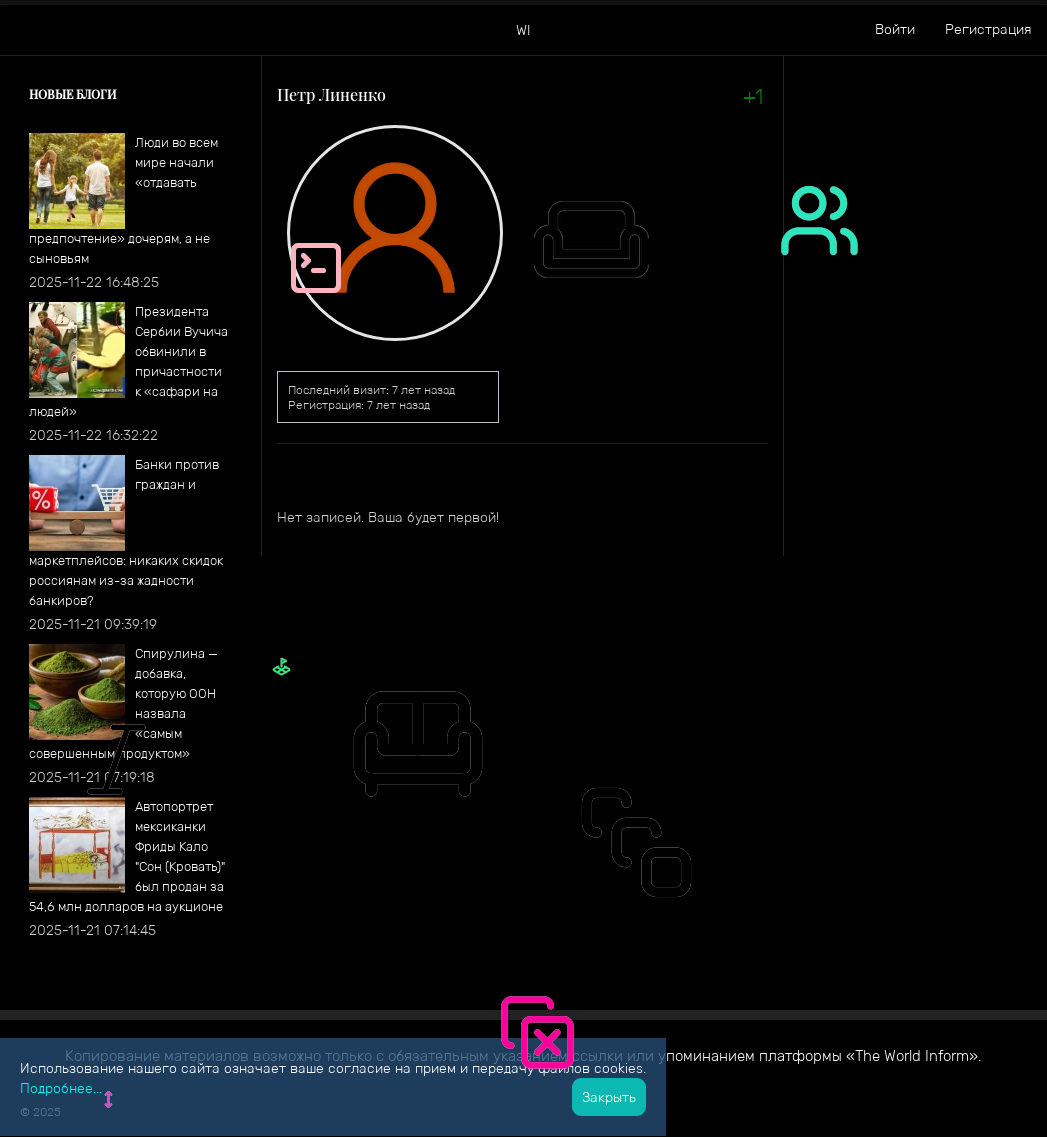 The height and width of the screenshot is (1137, 1047). Describe the element at coordinates (537, 1032) in the screenshot. I see `cancel or clear clipboard content` at that location.